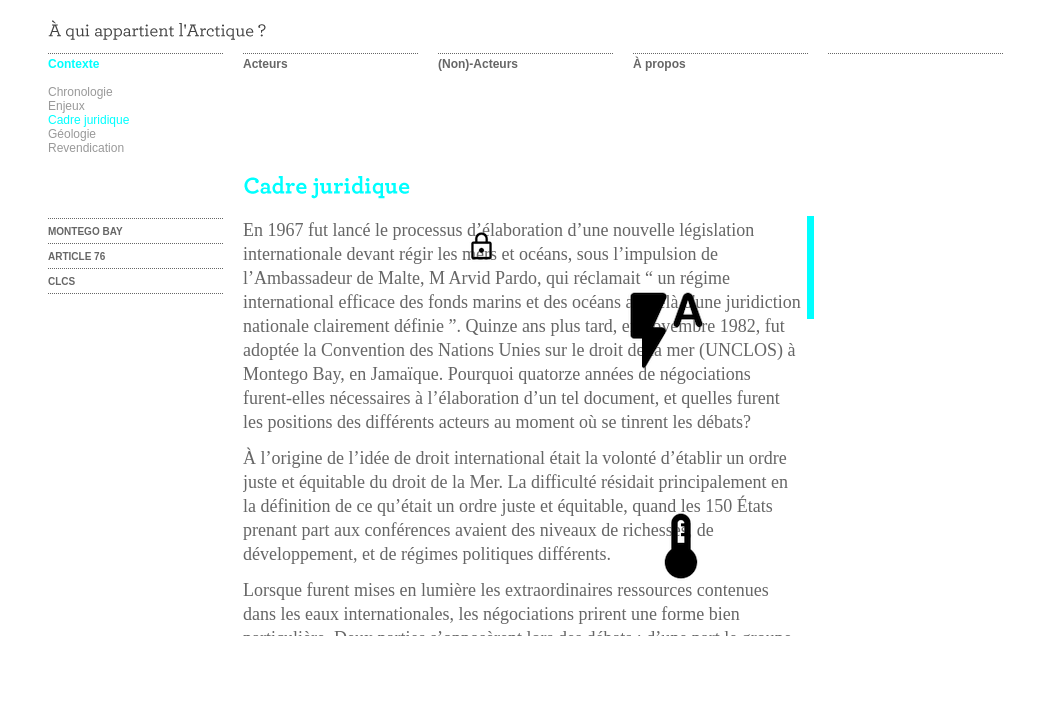  What do you see at coordinates (481, 246) in the screenshot?
I see `indicates a secure connection` at bounding box center [481, 246].